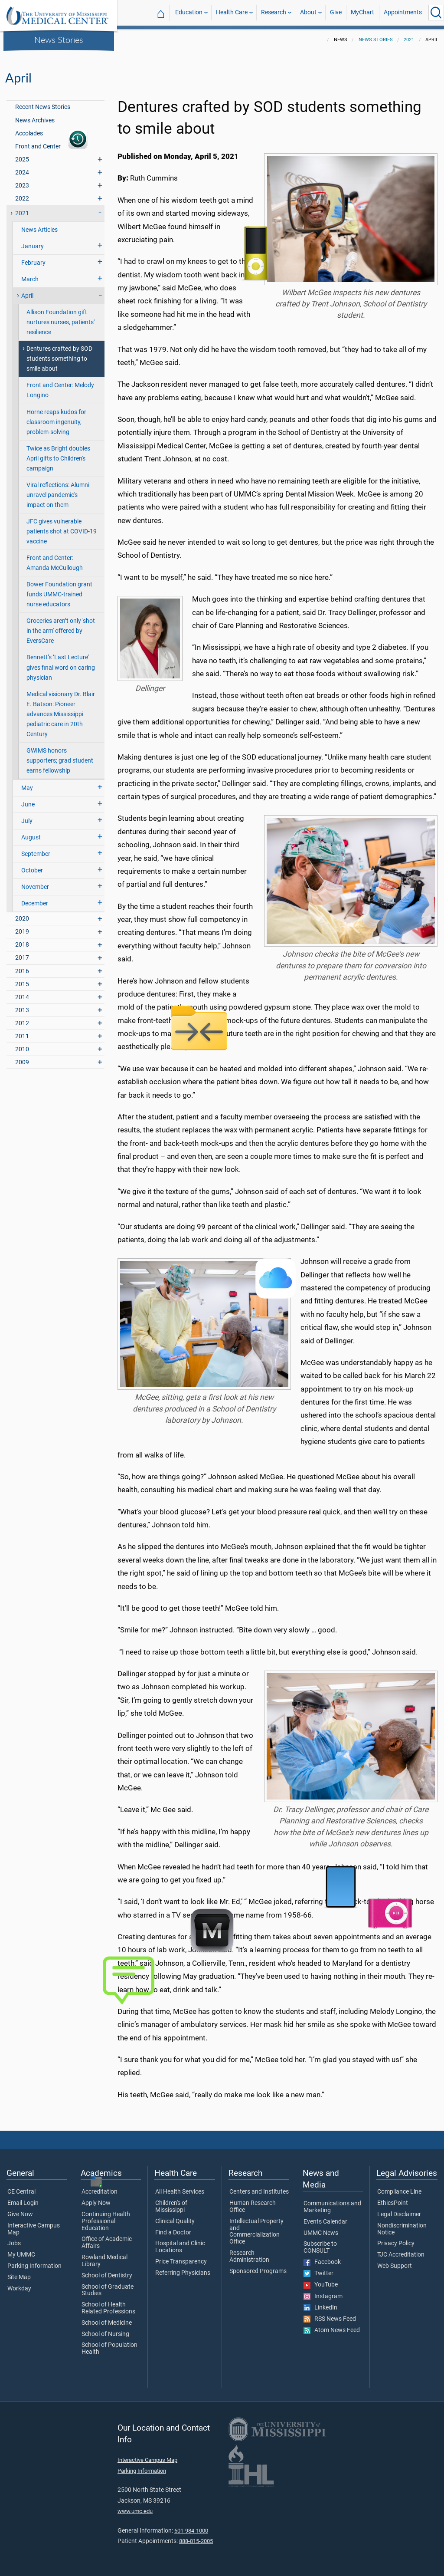 This screenshot has height=2576, width=444. I want to click on open the messaging app, so click(128, 1979).